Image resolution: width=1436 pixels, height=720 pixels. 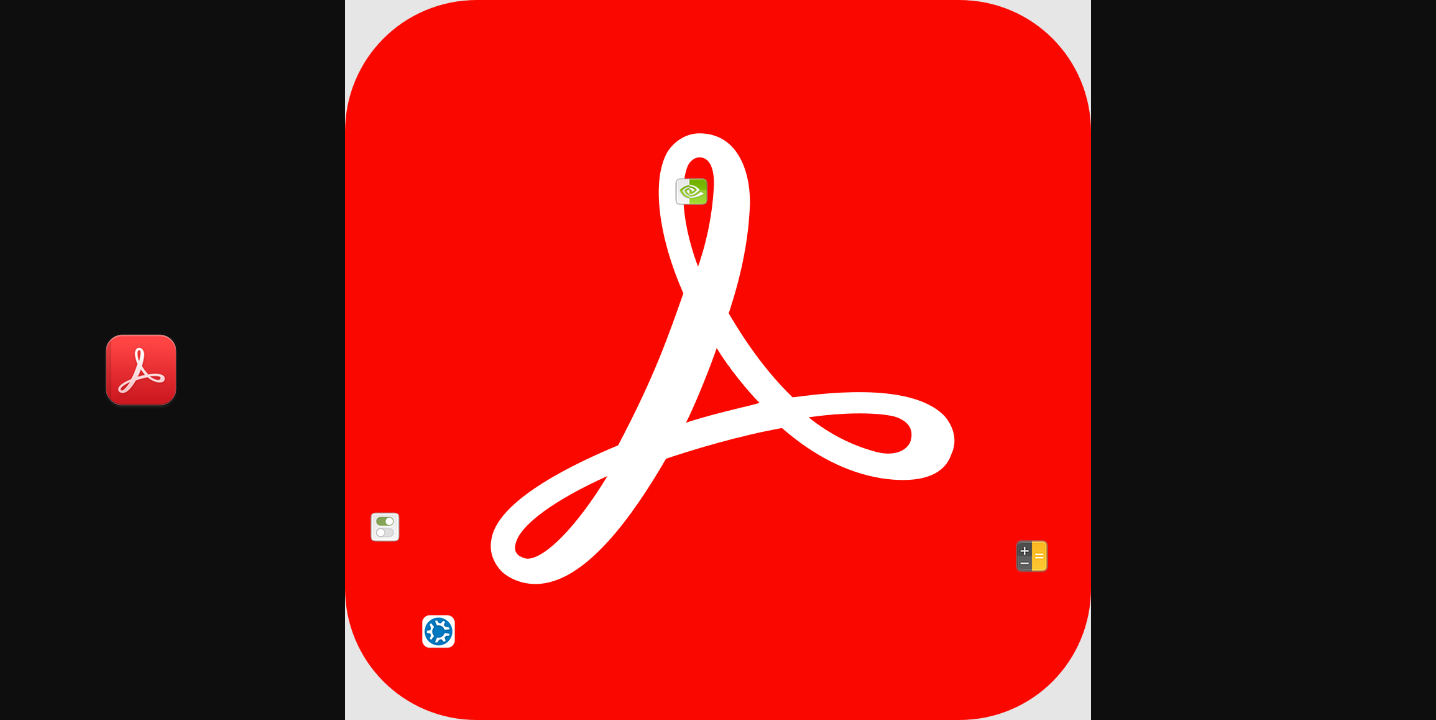 I want to click on open the calculator app, so click(x=1032, y=556).